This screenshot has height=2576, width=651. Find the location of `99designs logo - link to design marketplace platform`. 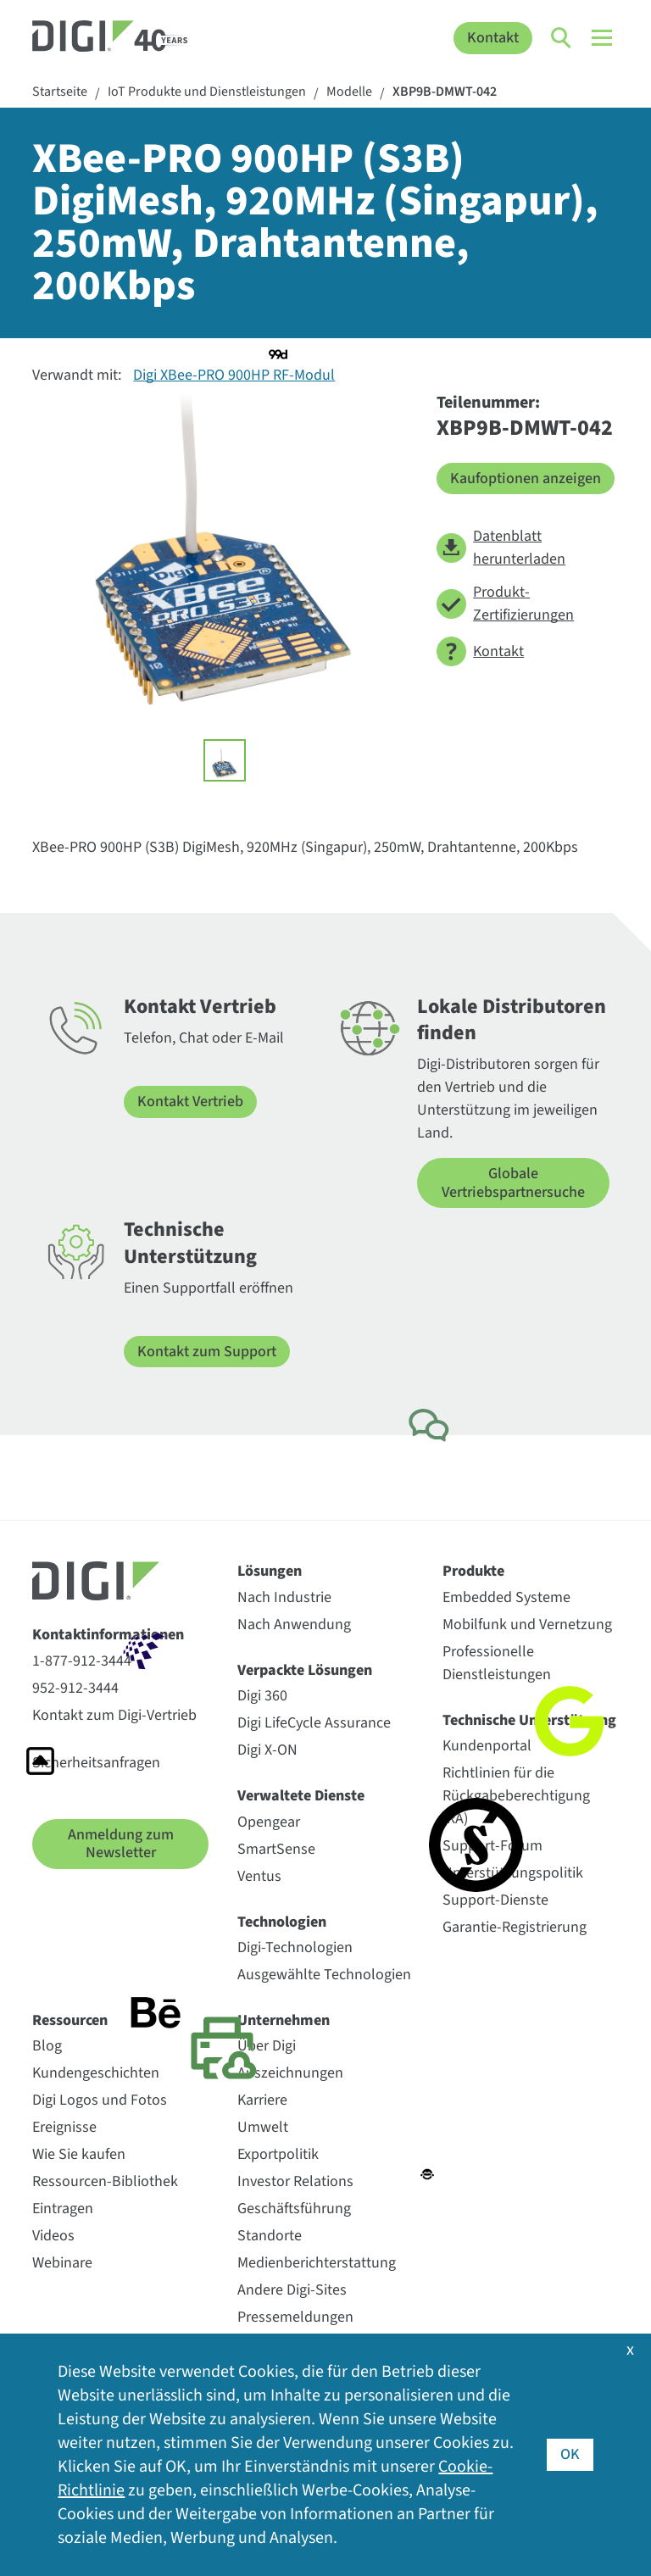

99designs logo - link to design marketplace platform is located at coordinates (278, 354).